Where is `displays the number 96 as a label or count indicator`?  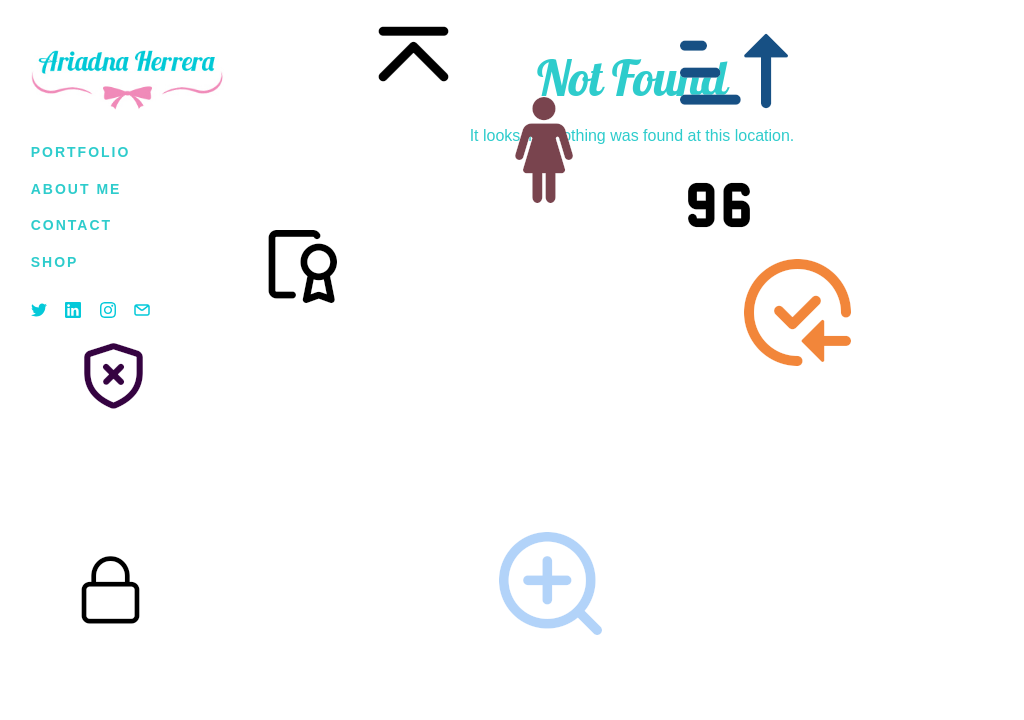
displays the number 96 as a label or count indicator is located at coordinates (719, 205).